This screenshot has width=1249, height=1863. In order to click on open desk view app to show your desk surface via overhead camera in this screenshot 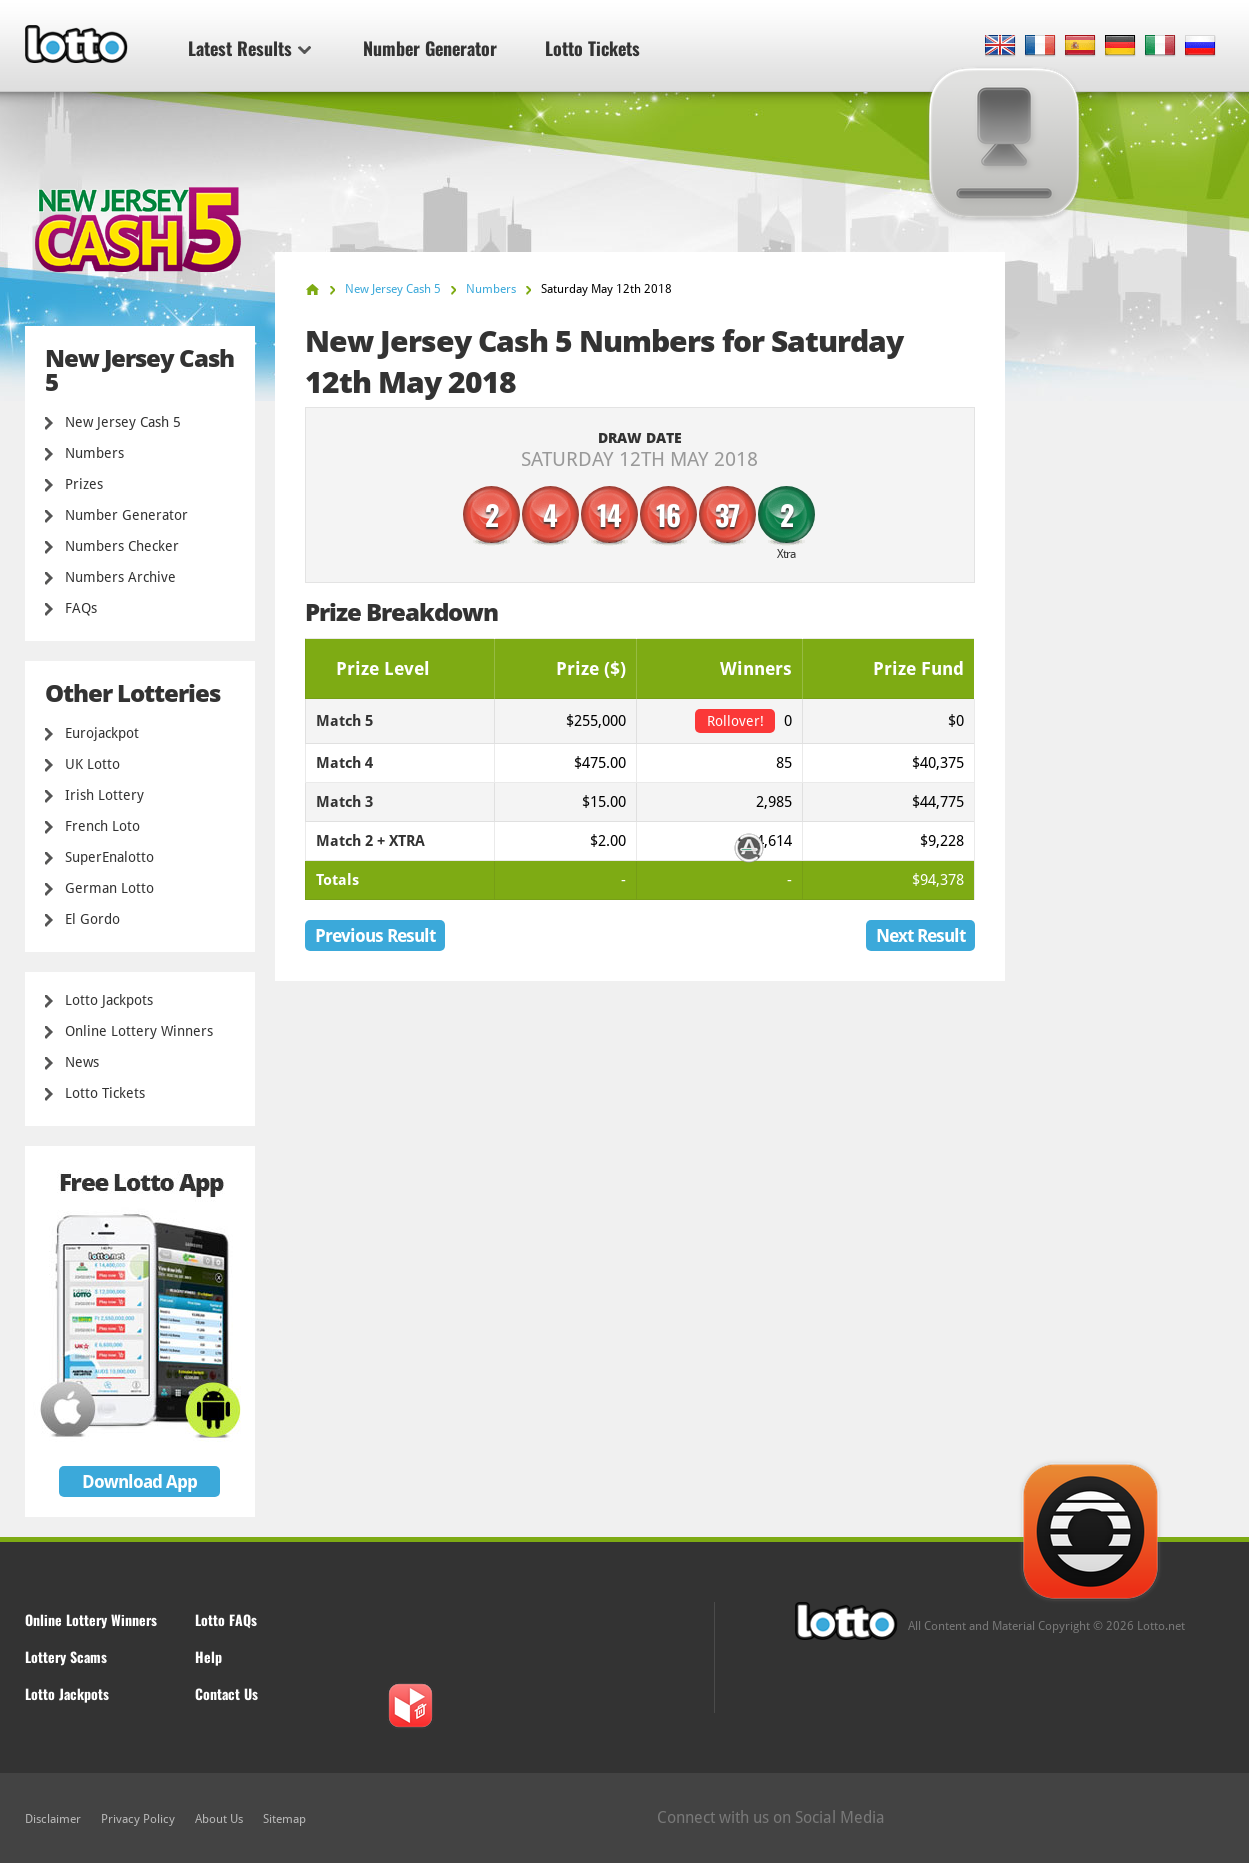, I will do `click(1004, 143)`.